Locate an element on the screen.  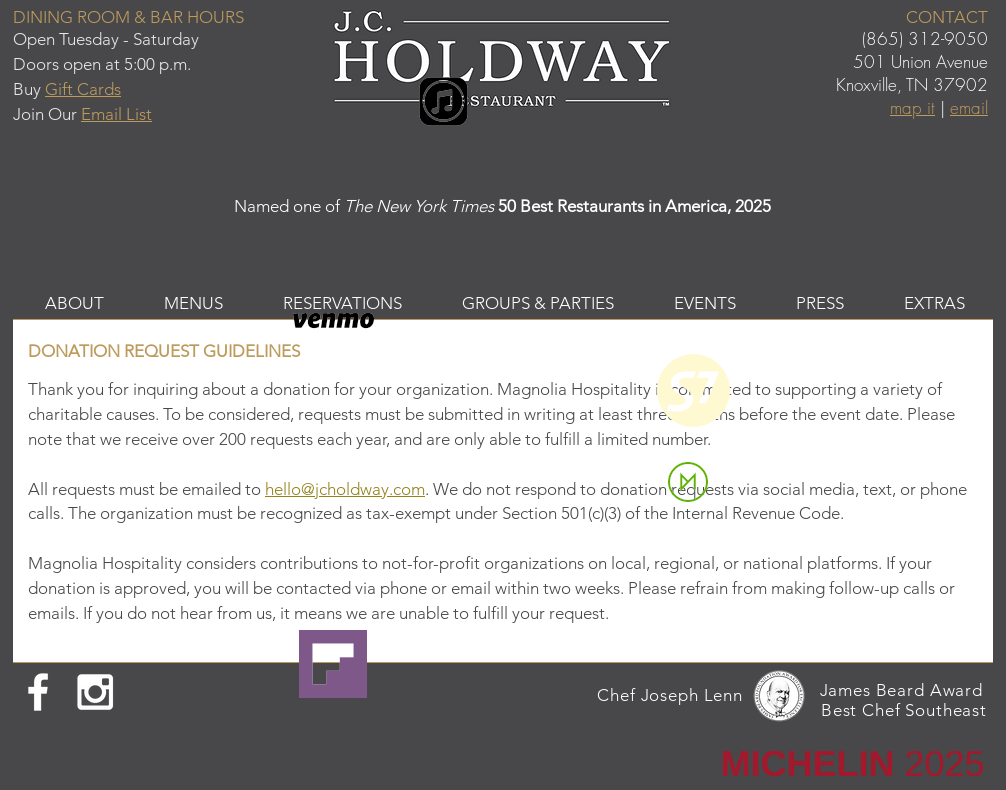
osmc media center application logo is located at coordinates (688, 482).